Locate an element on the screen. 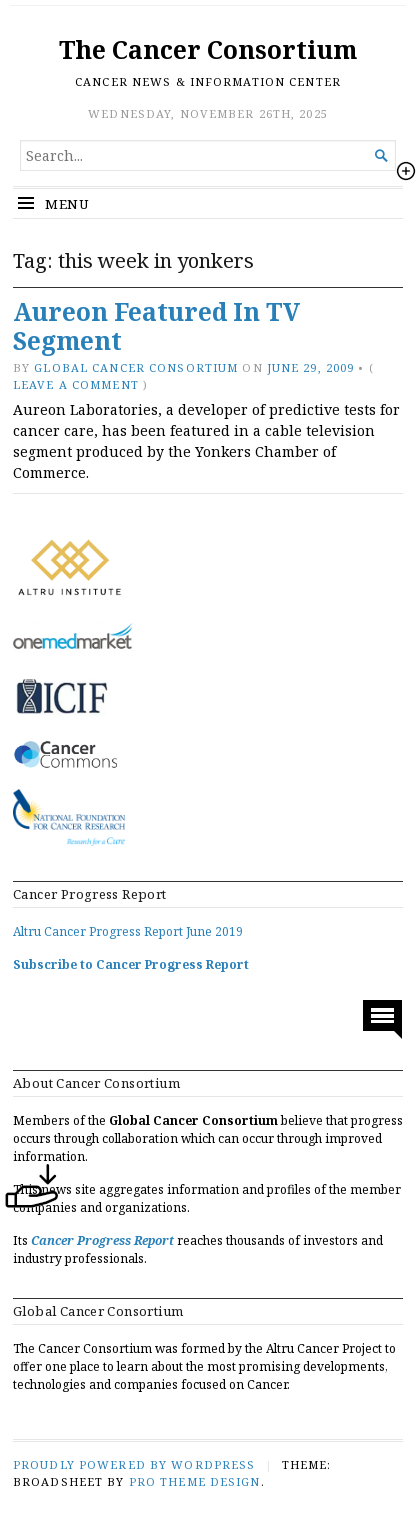  add a new item is located at coordinates (406, 171).